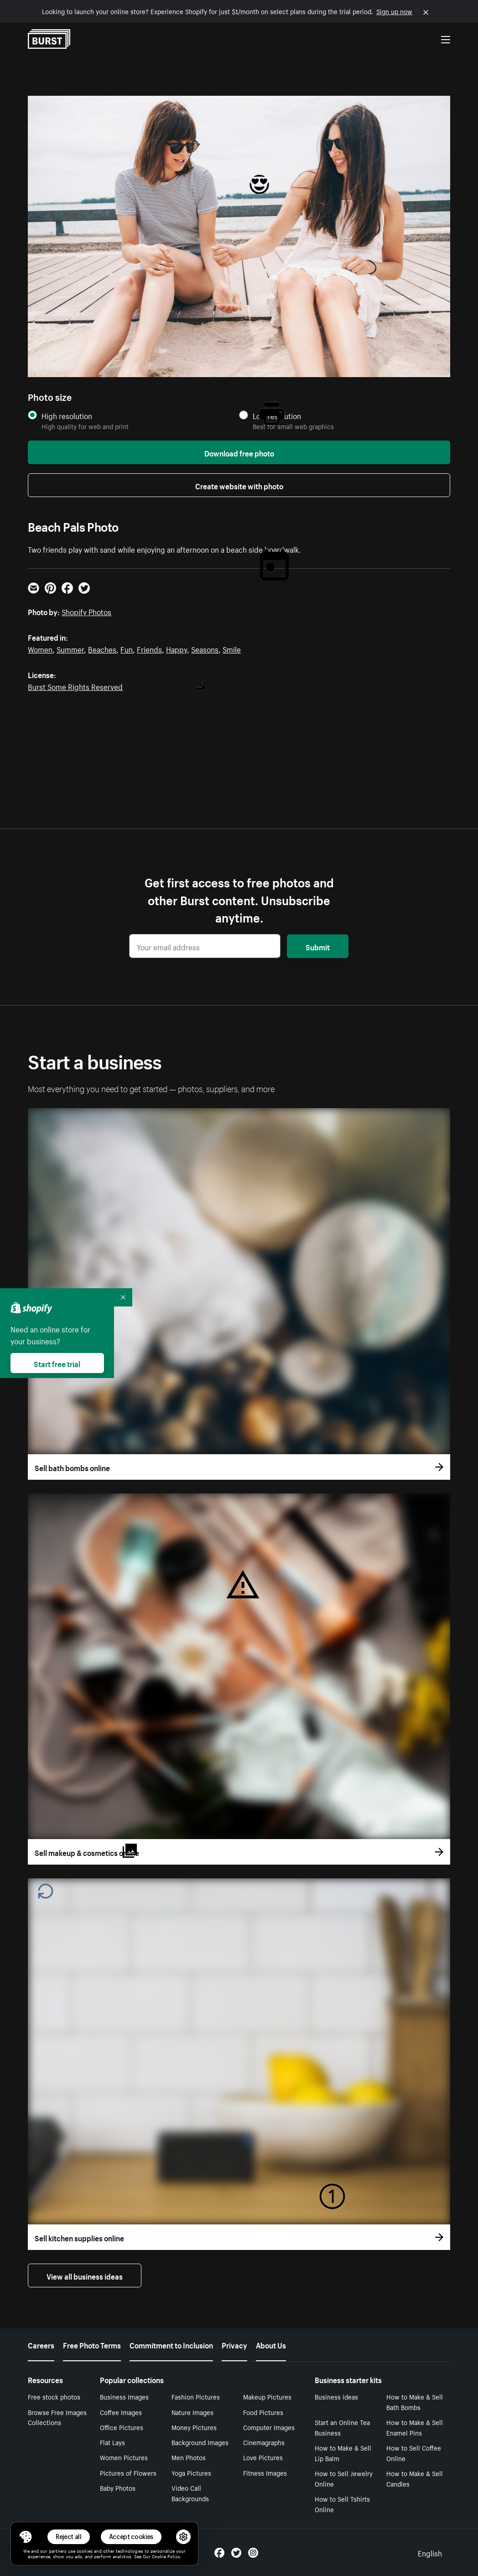 The height and width of the screenshot is (2576, 478). Describe the element at coordinates (332, 2196) in the screenshot. I see `indicates the first step in a multi-step process` at that location.